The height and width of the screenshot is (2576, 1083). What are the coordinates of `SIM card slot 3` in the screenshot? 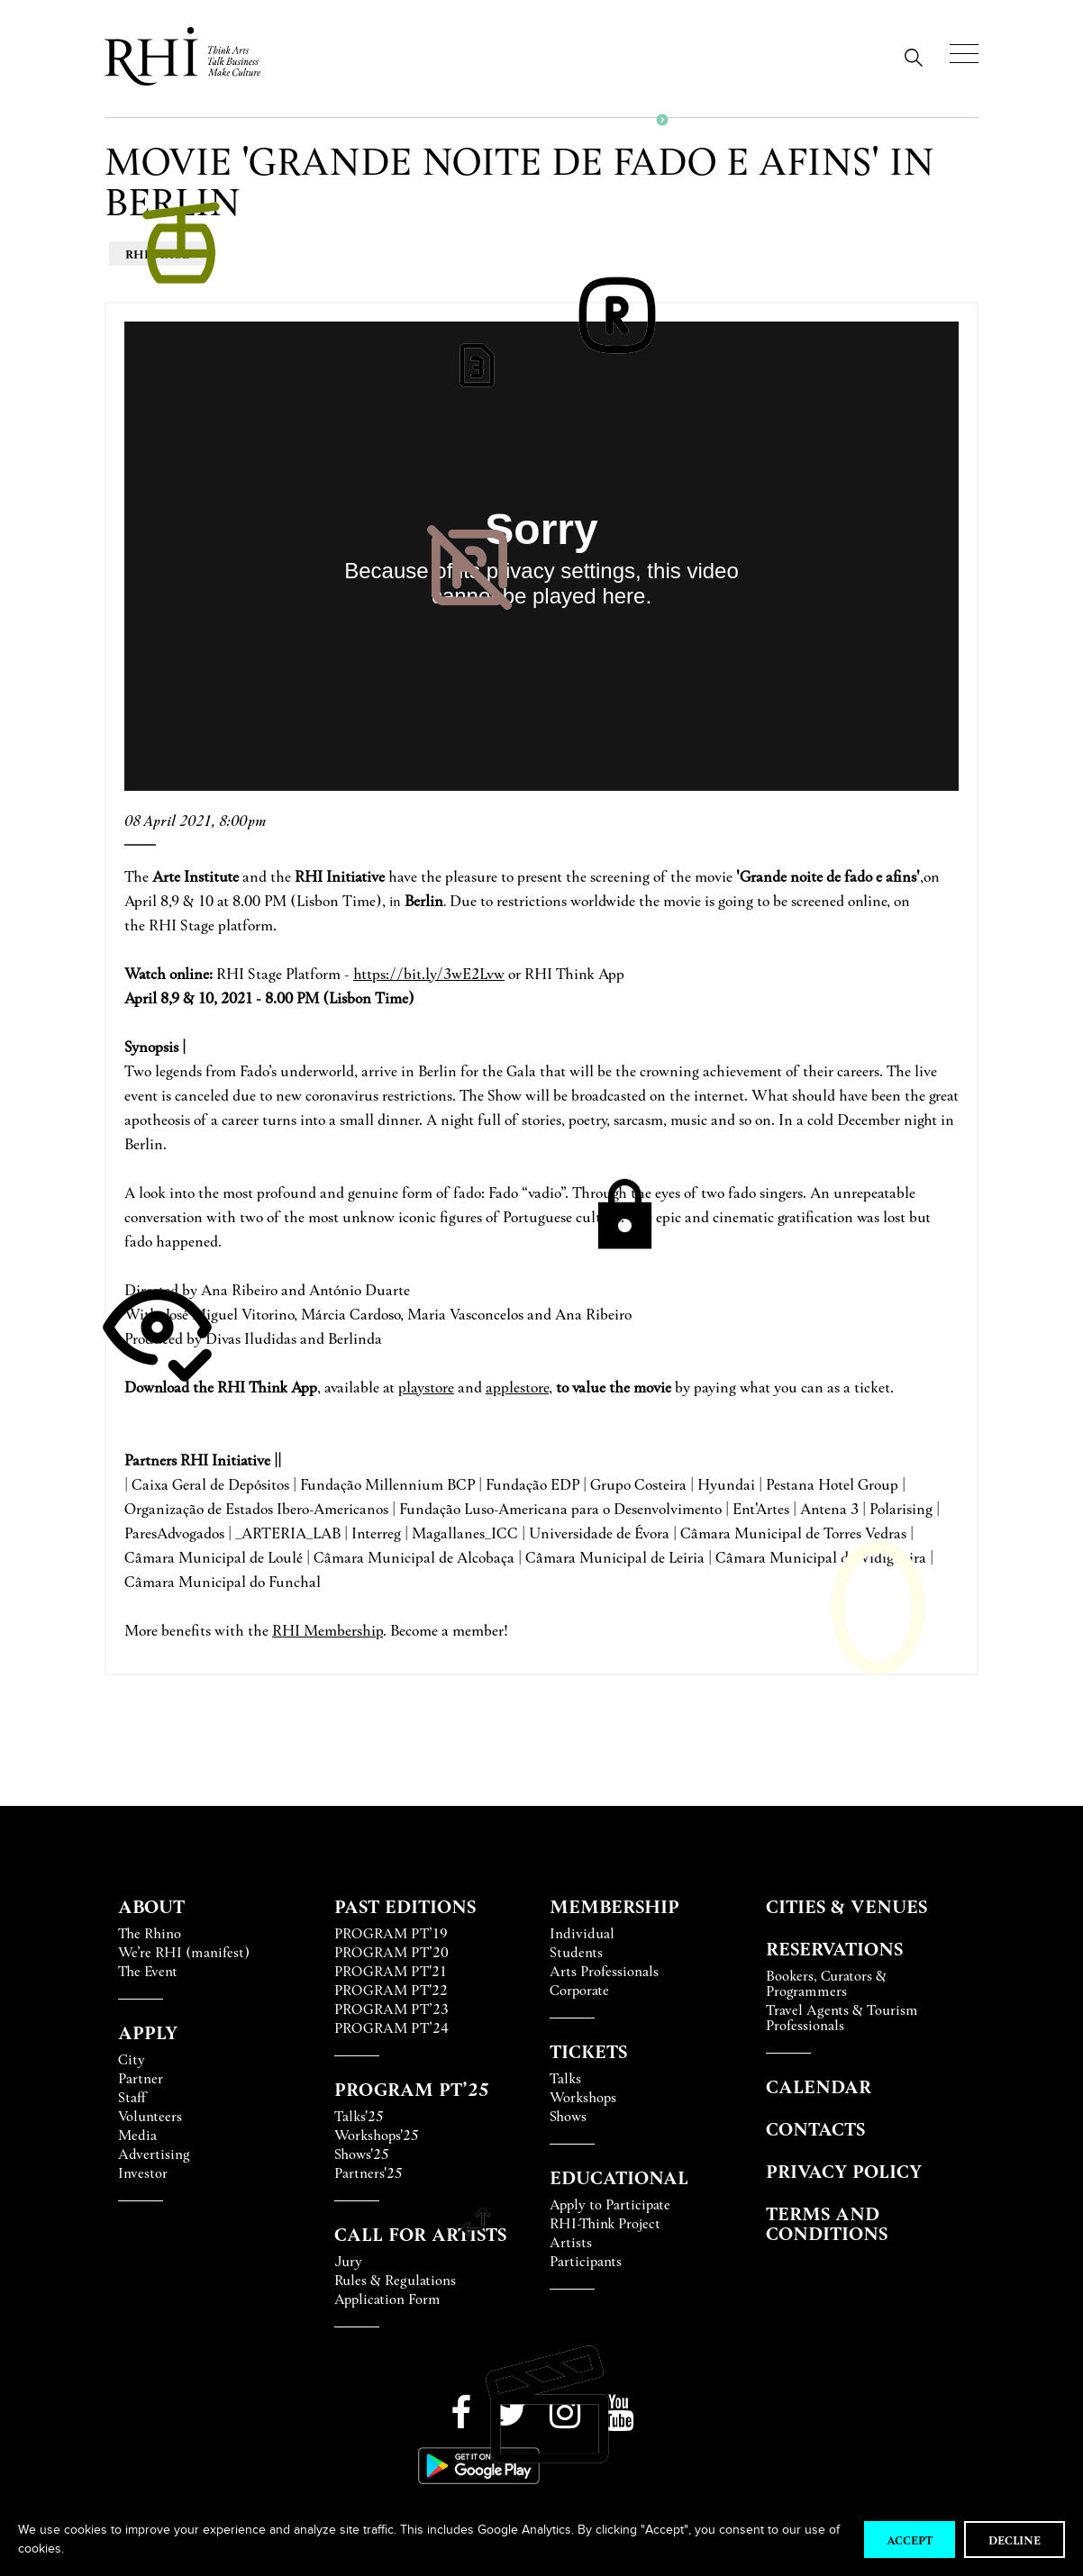 It's located at (477, 365).